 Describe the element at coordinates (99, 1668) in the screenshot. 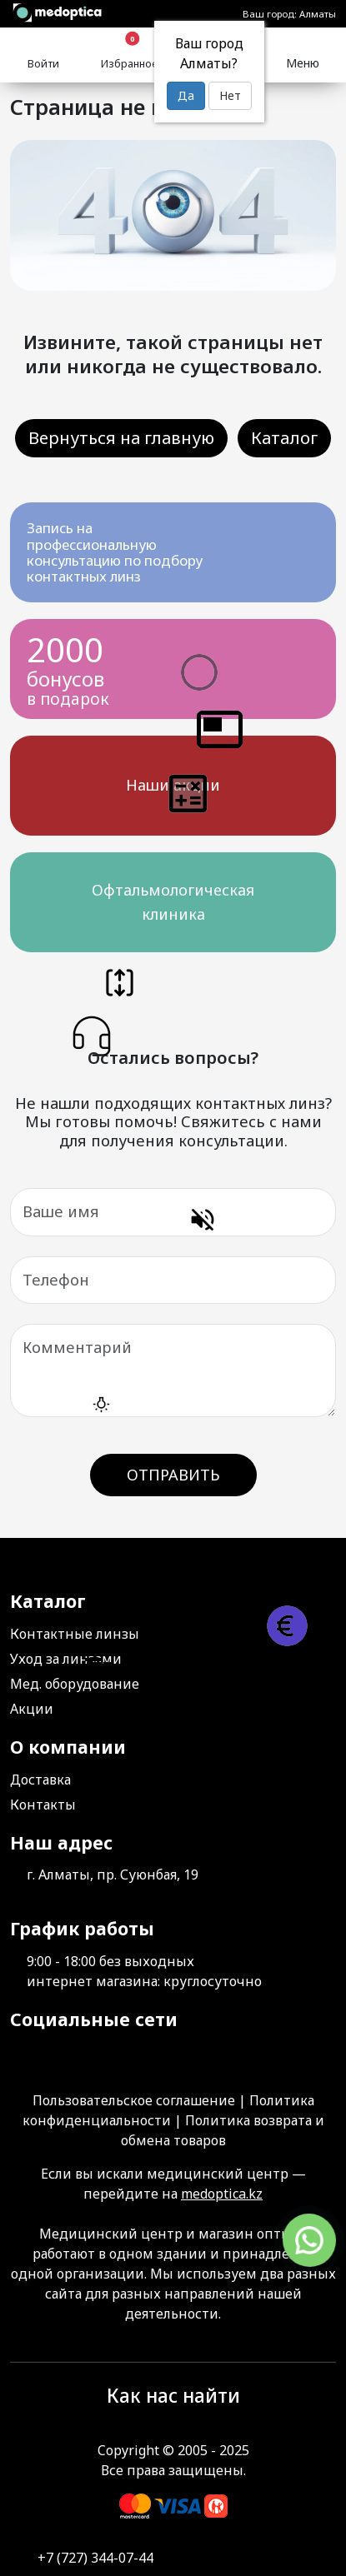

I see `delete all selected items` at that location.